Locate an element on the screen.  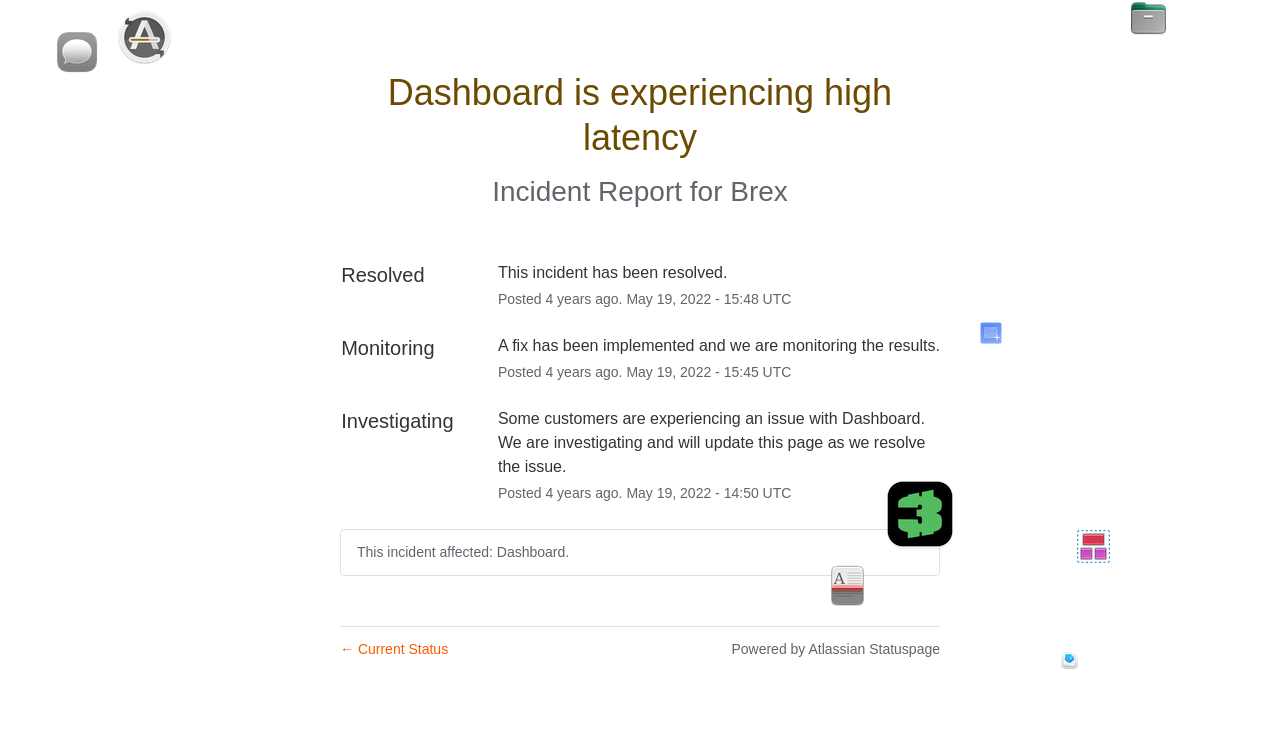
launch payday 3 game is located at coordinates (920, 514).